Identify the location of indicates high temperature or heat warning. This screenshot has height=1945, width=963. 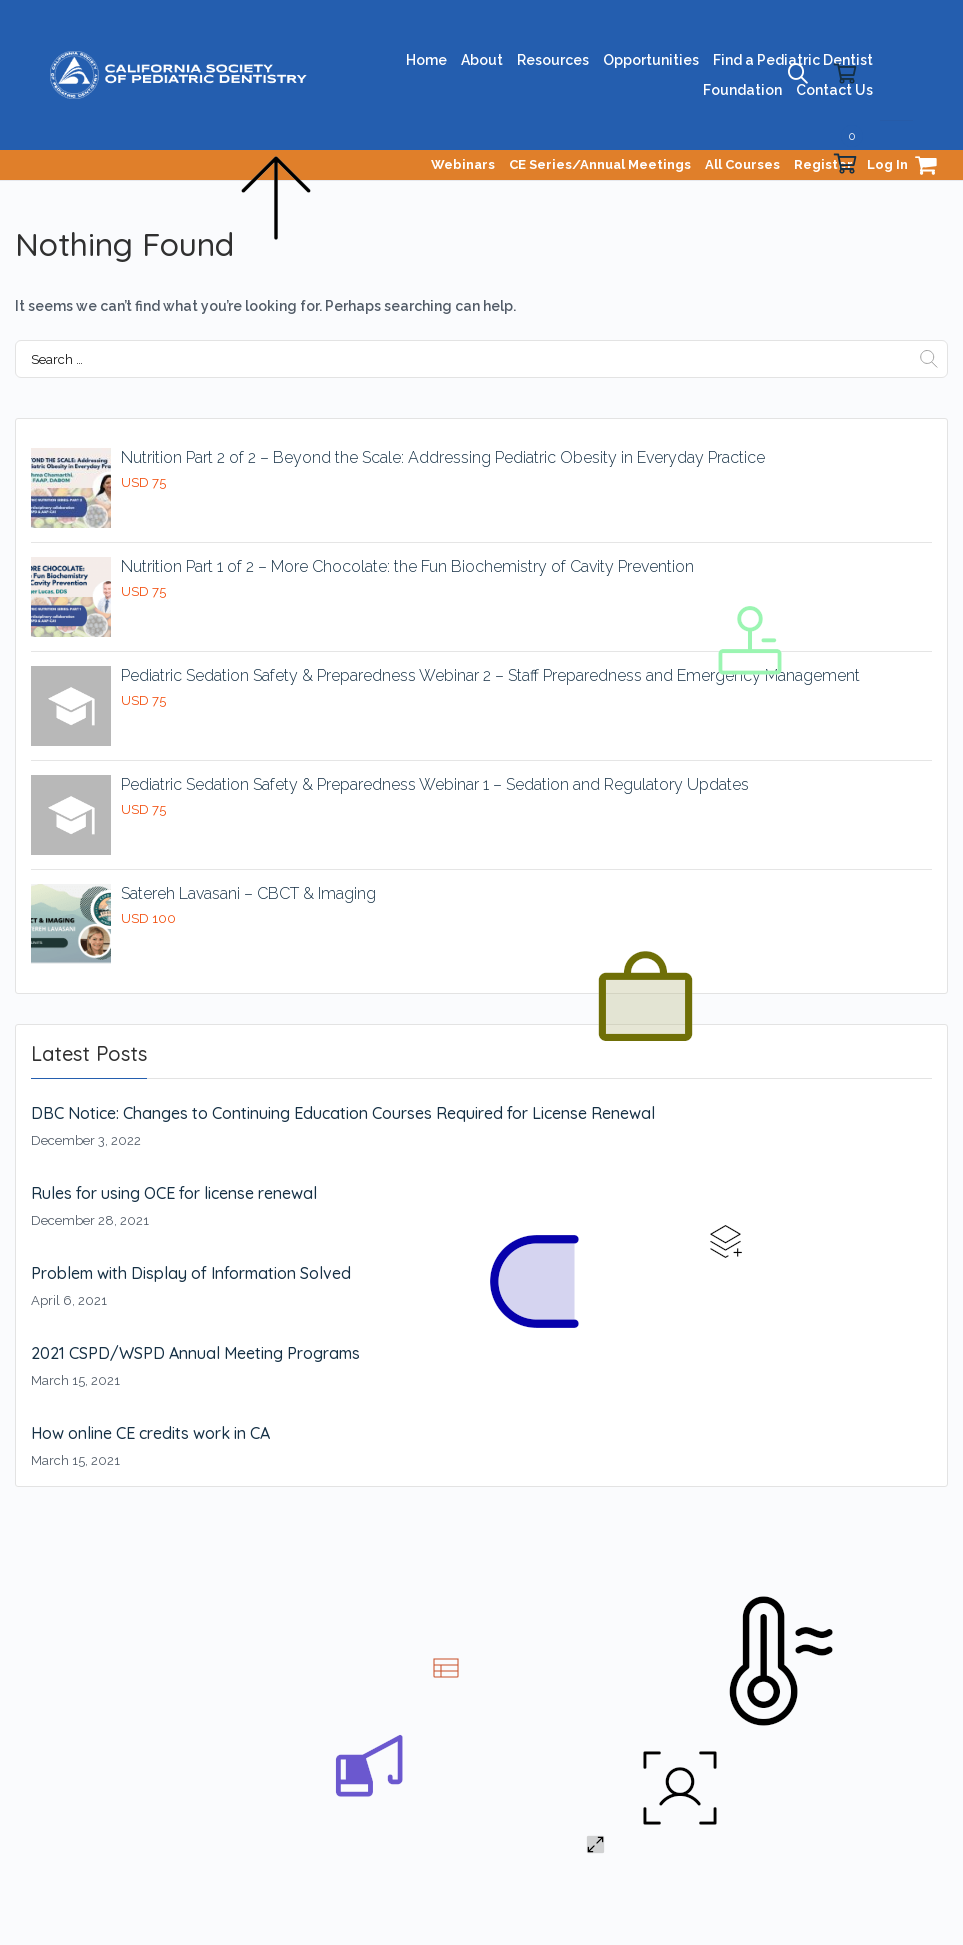
(768, 1661).